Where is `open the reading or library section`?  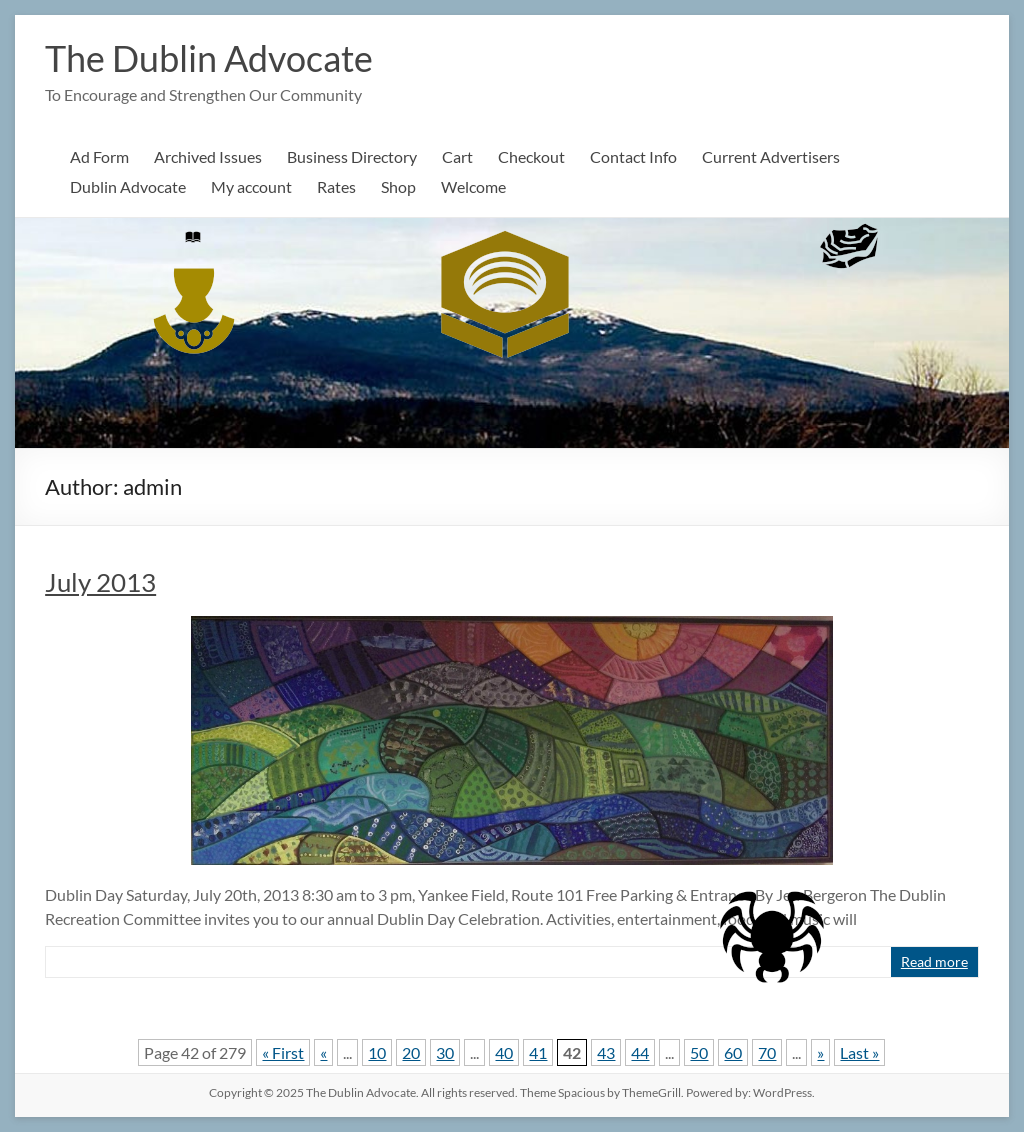 open the reading or library section is located at coordinates (193, 237).